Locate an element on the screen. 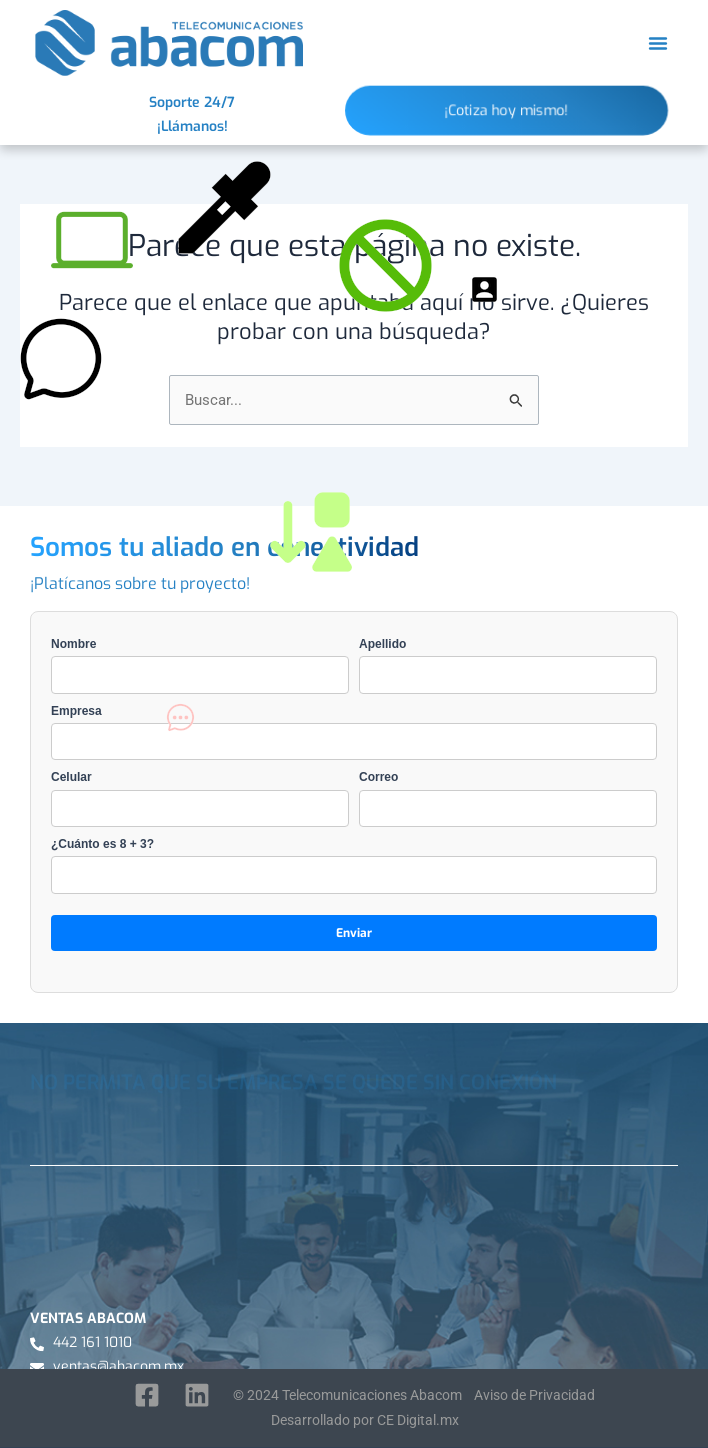 The image size is (708, 1448). open a chat or messaging feature is located at coordinates (61, 359).